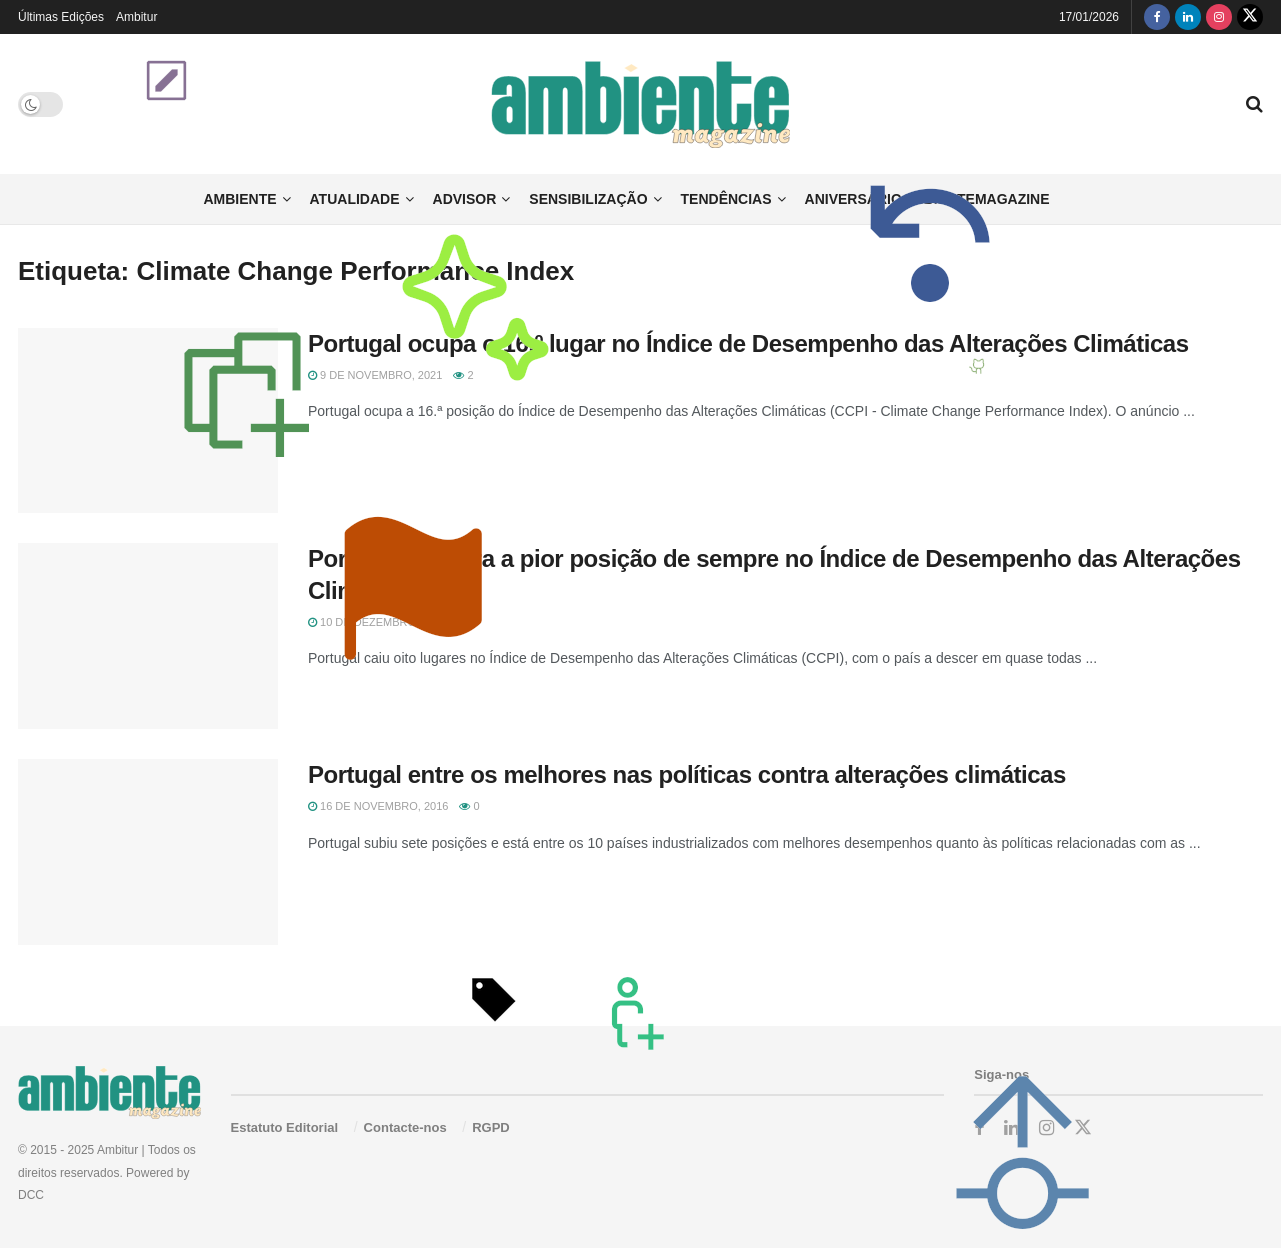  Describe the element at coordinates (627, 1013) in the screenshot. I see `add a new user or contact` at that location.